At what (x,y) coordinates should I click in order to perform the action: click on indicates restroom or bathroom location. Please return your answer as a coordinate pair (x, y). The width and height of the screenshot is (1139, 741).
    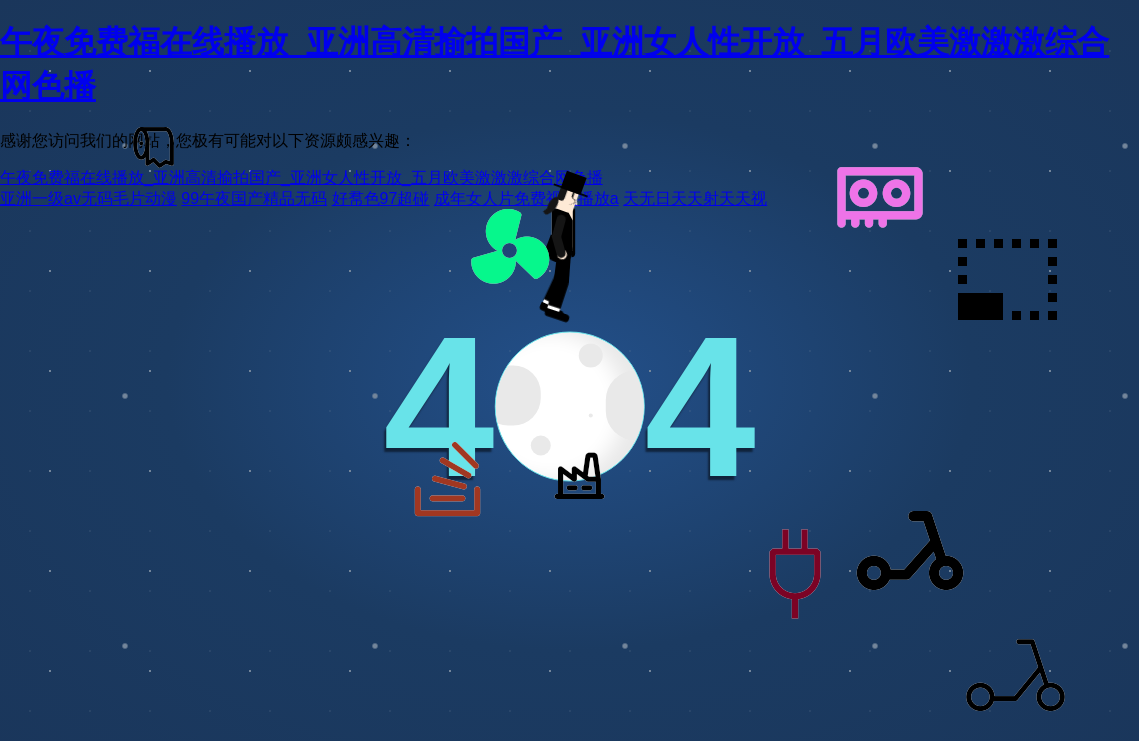
    Looking at the image, I should click on (153, 147).